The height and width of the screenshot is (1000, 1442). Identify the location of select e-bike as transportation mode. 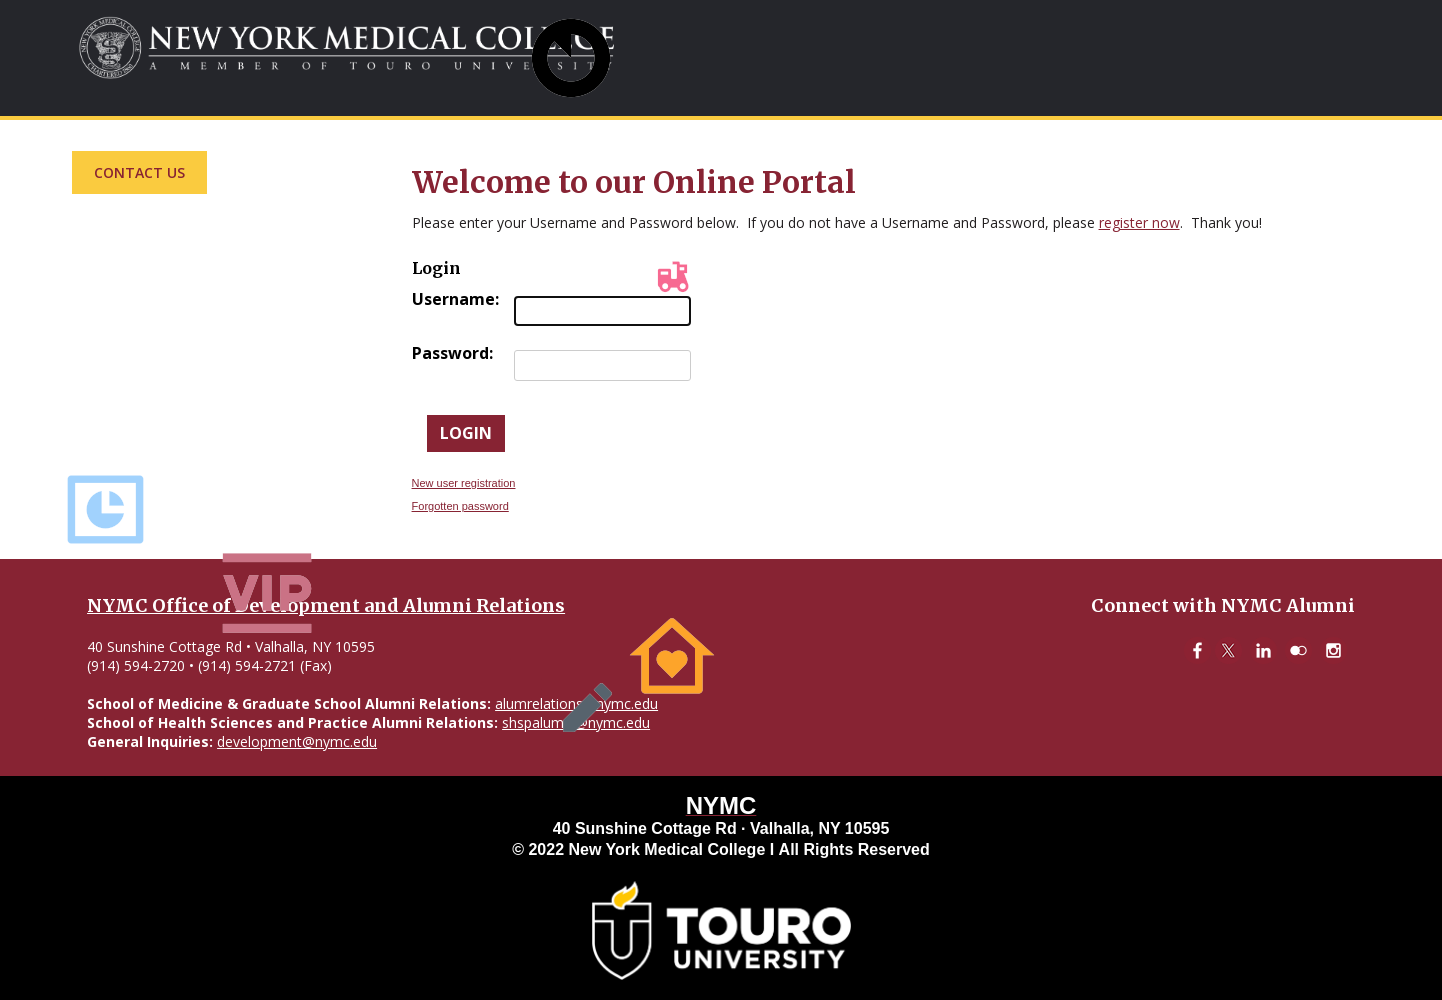
(672, 277).